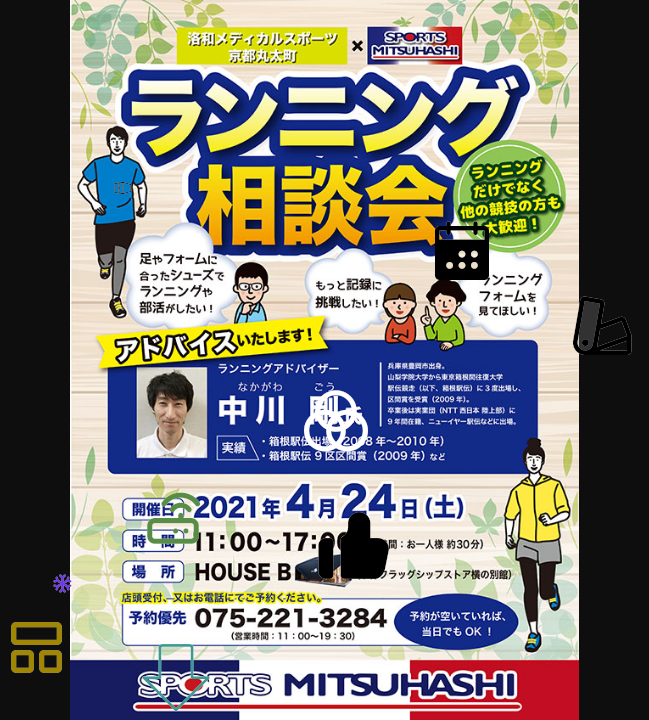  What do you see at coordinates (462, 253) in the screenshot?
I see `view calendar events` at bounding box center [462, 253].